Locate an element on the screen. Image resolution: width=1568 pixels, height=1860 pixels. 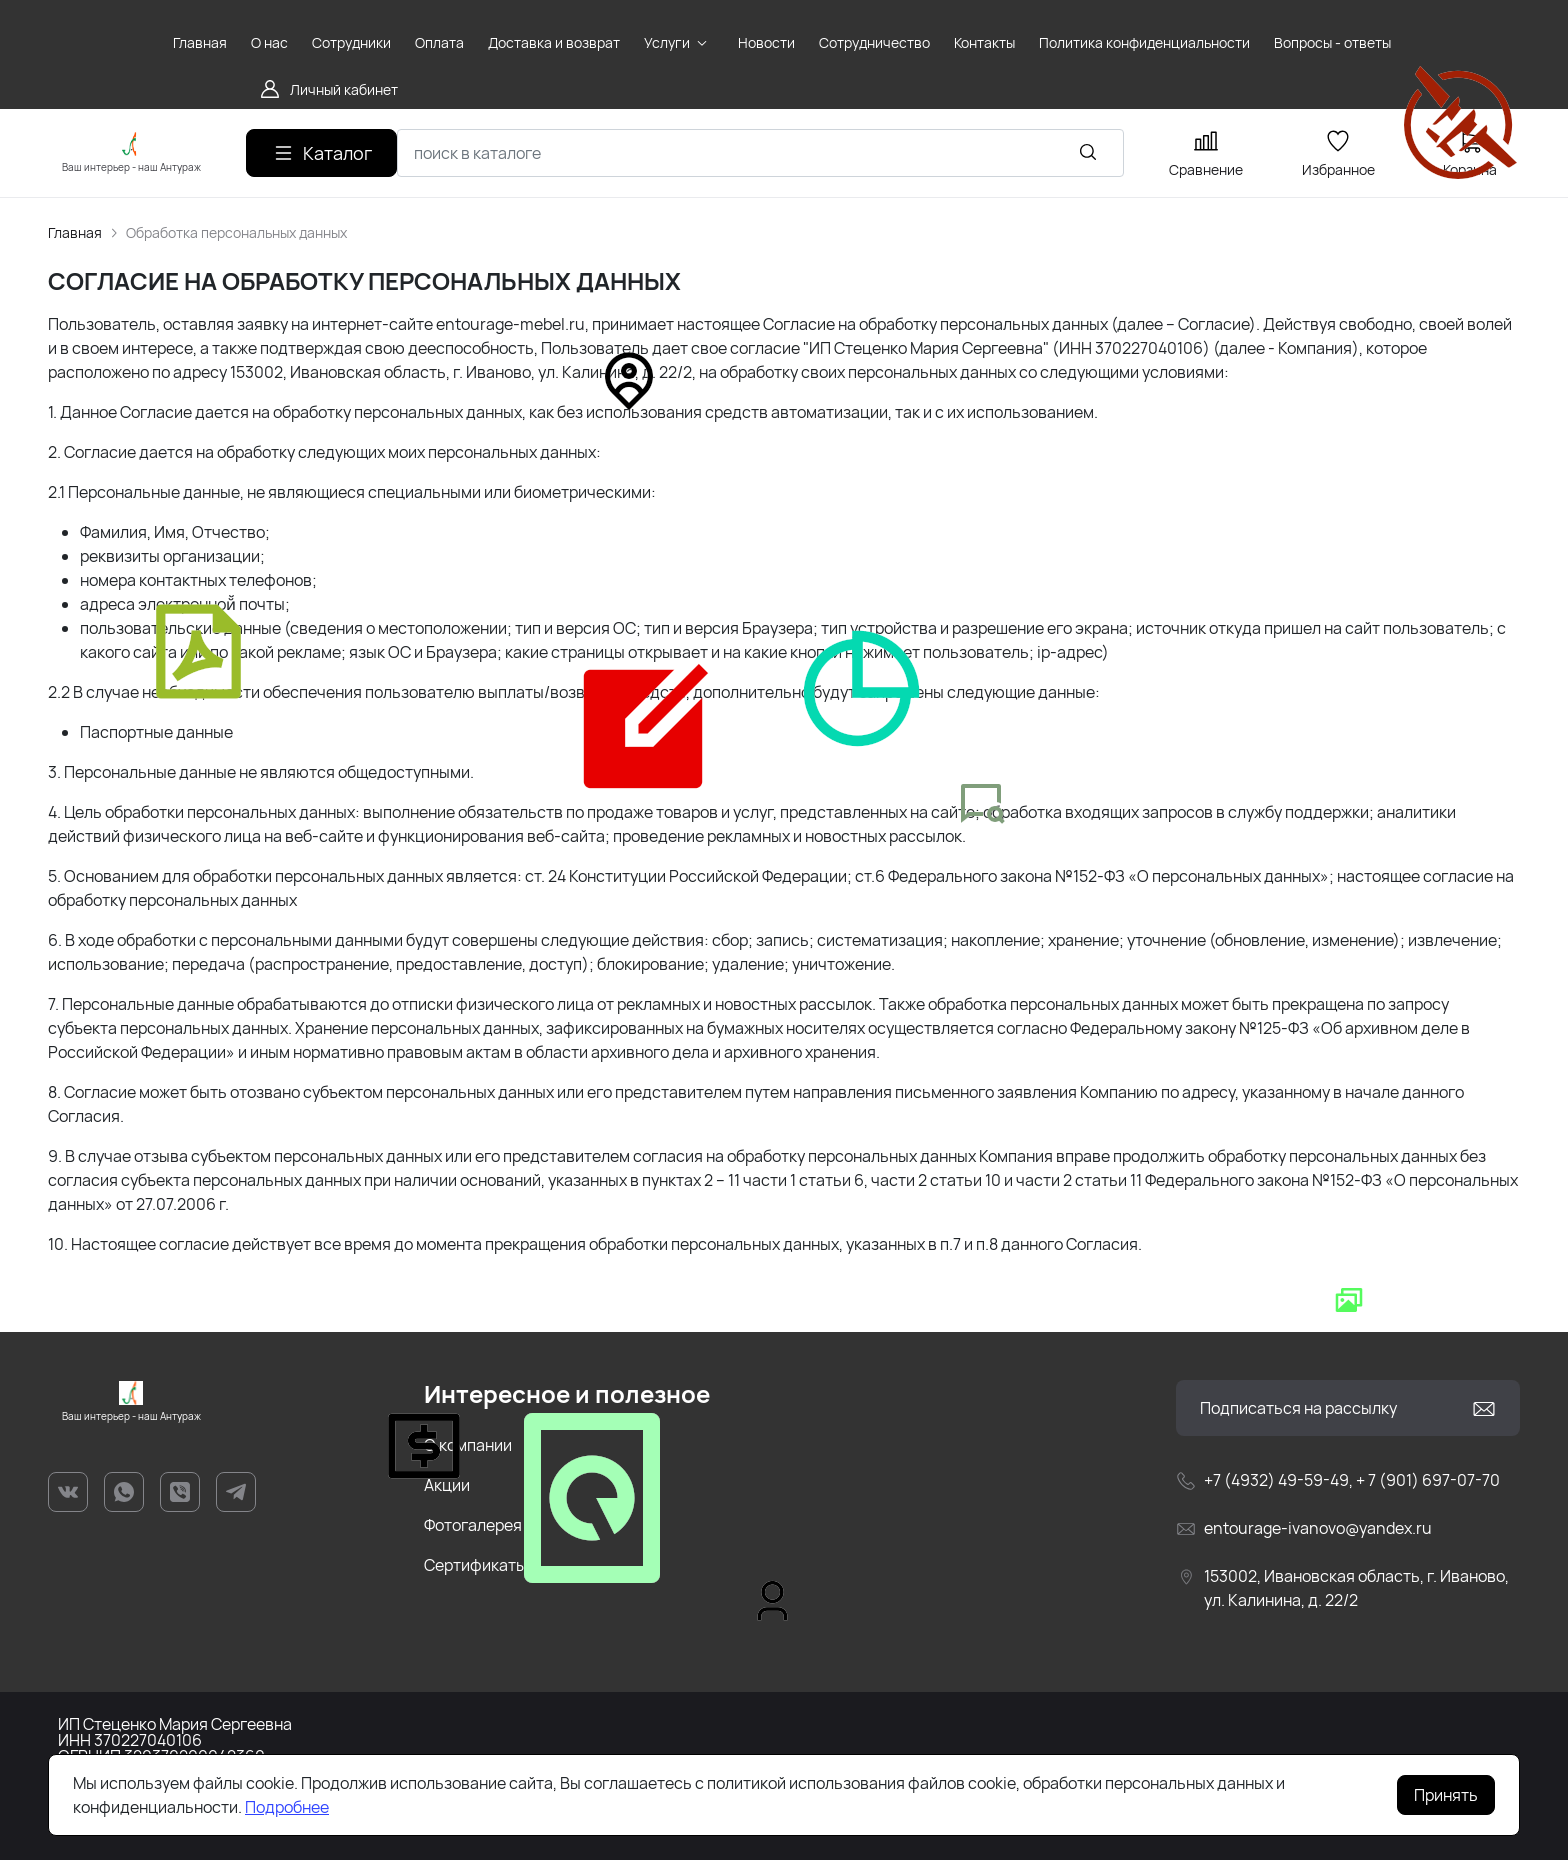
view your current location on the map is located at coordinates (629, 379).